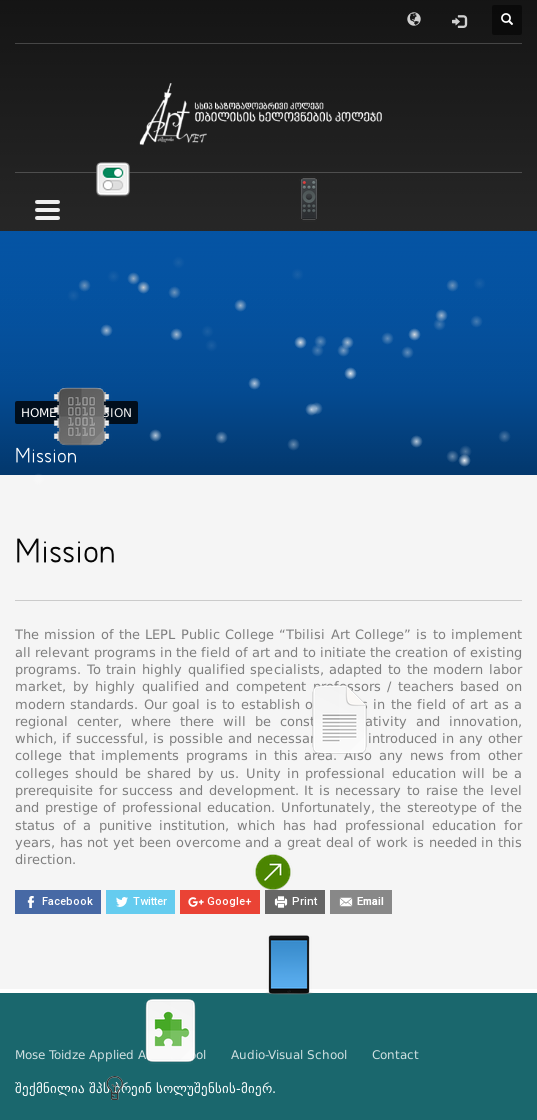  What do you see at coordinates (113, 179) in the screenshot?
I see `open gnome tweaks to customize desktop settings` at bounding box center [113, 179].